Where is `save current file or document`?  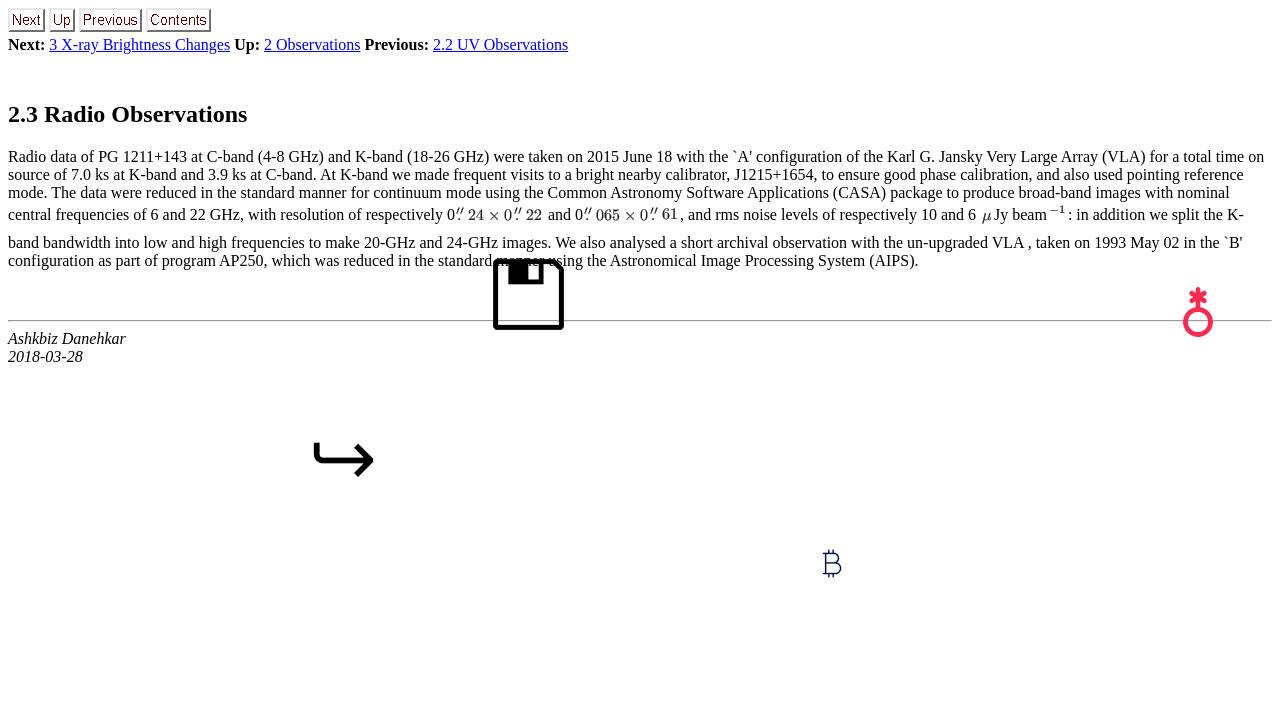 save current file or document is located at coordinates (528, 294).